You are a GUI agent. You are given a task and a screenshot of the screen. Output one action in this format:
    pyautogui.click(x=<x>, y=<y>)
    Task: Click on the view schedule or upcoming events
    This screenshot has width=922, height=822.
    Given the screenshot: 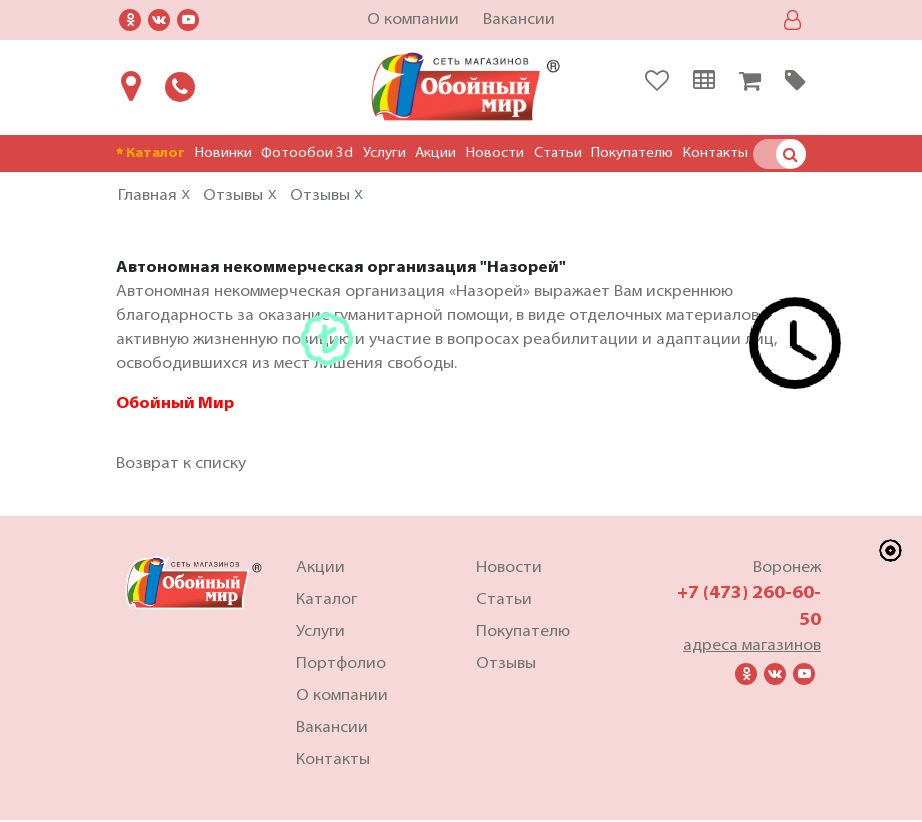 What is the action you would take?
    pyautogui.click(x=795, y=343)
    